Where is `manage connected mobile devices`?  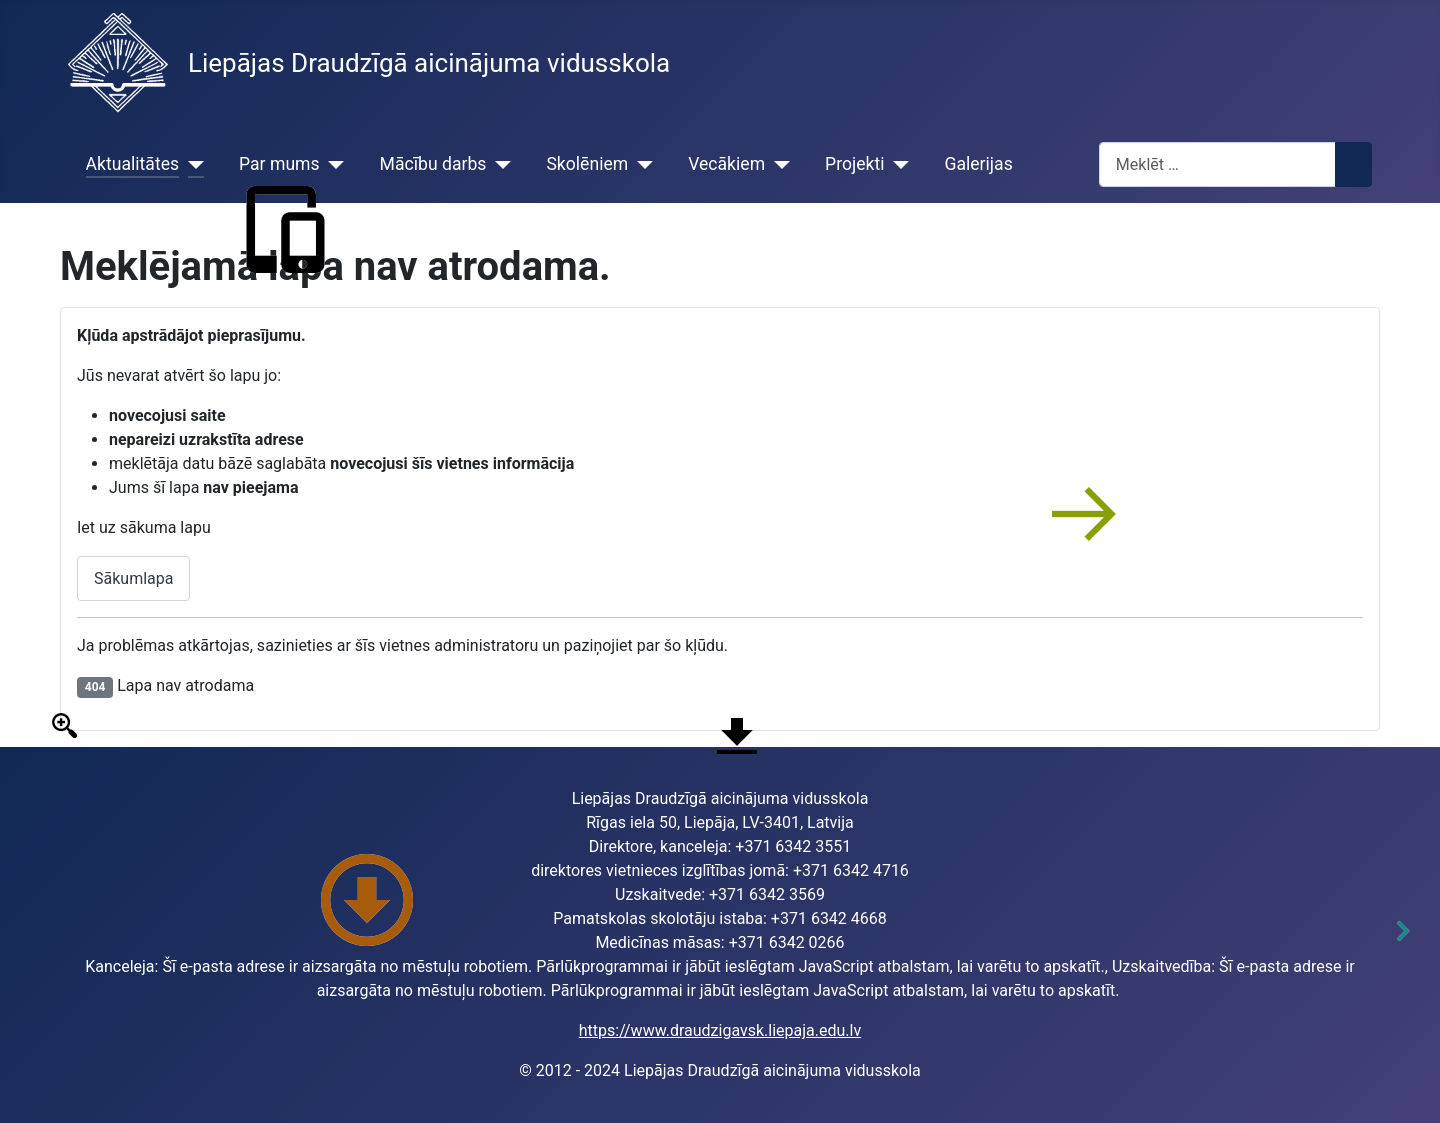
manage connected mobile devices is located at coordinates (285, 229).